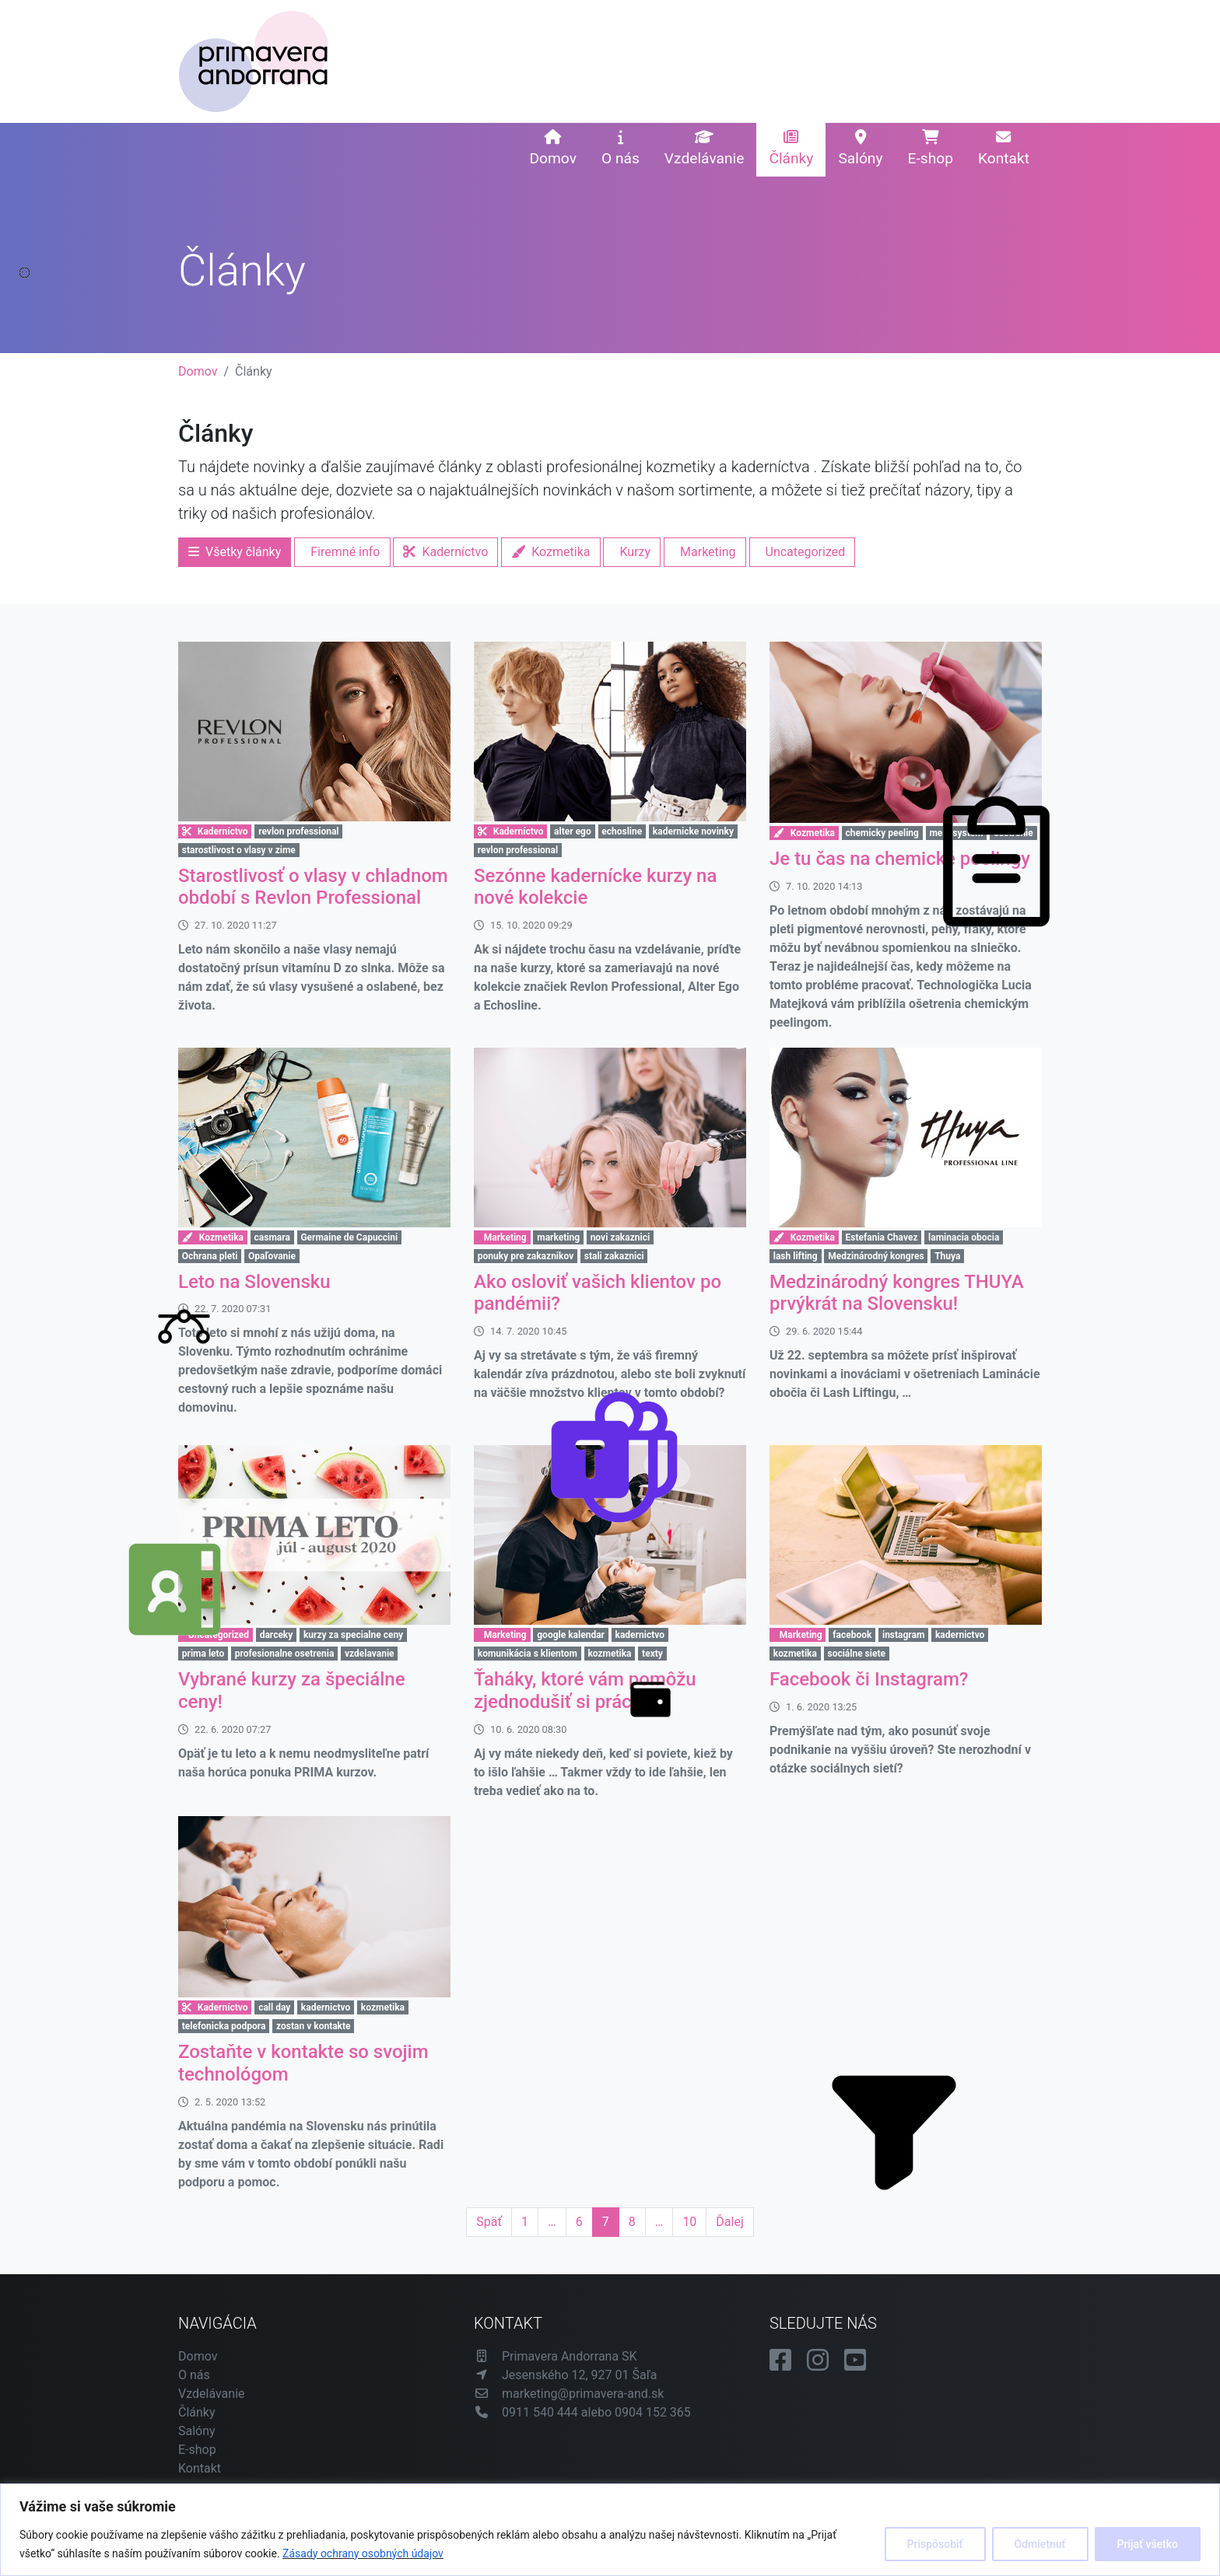 Image resolution: width=1220 pixels, height=2576 pixels. Describe the element at coordinates (174, 1589) in the screenshot. I see `open contacts or address book` at that location.